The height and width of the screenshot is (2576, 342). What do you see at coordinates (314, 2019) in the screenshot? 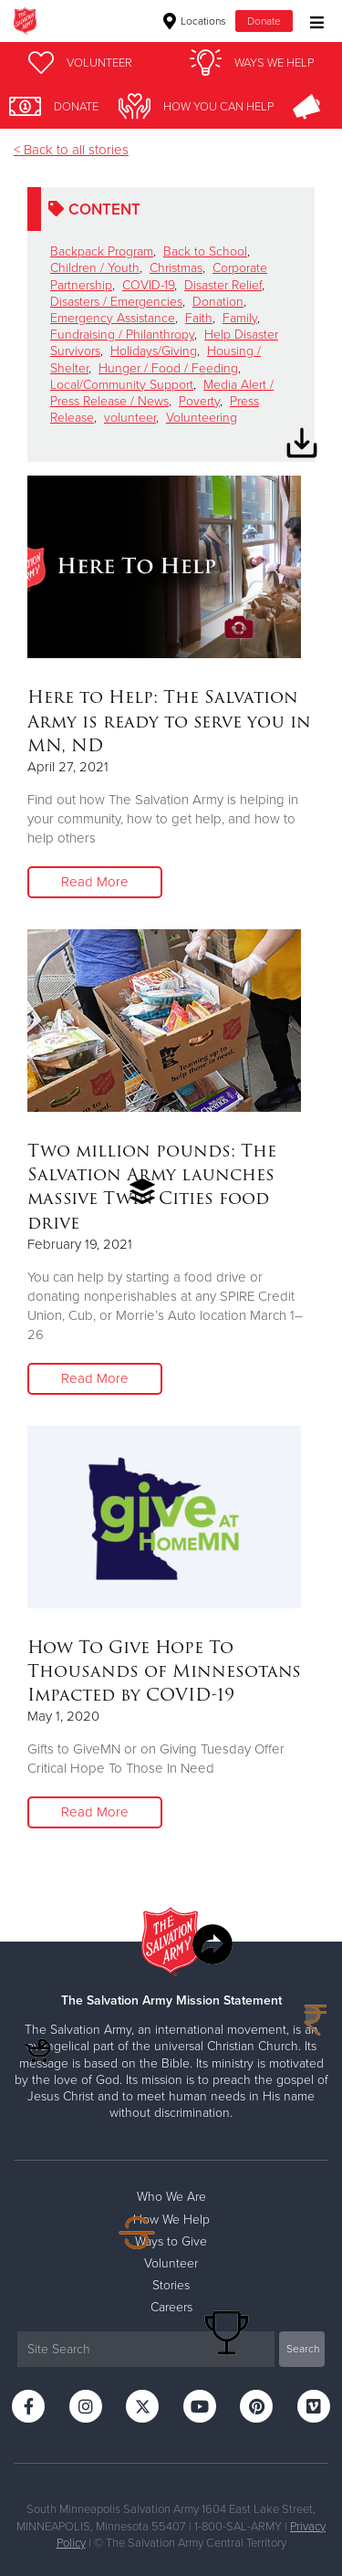
I see `view prices in Indian rupees` at bounding box center [314, 2019].